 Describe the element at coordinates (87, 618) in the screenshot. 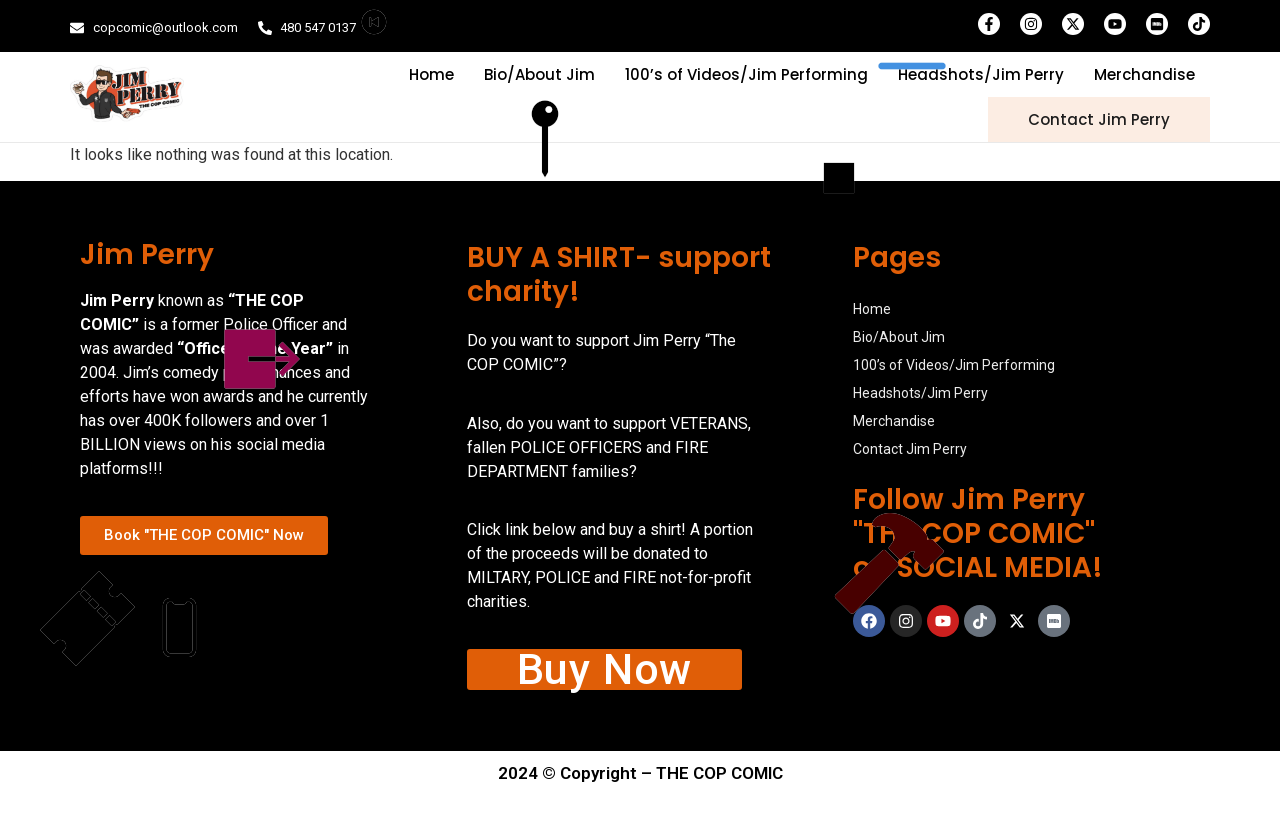

I see `view your tickets or passes` at that location.